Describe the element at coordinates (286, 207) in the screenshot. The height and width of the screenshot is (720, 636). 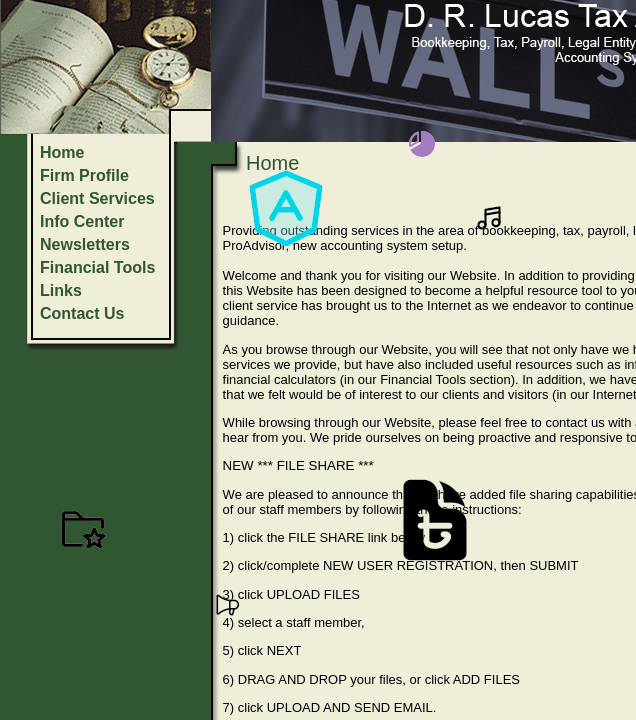
I see `Angular framework logo` at that location.